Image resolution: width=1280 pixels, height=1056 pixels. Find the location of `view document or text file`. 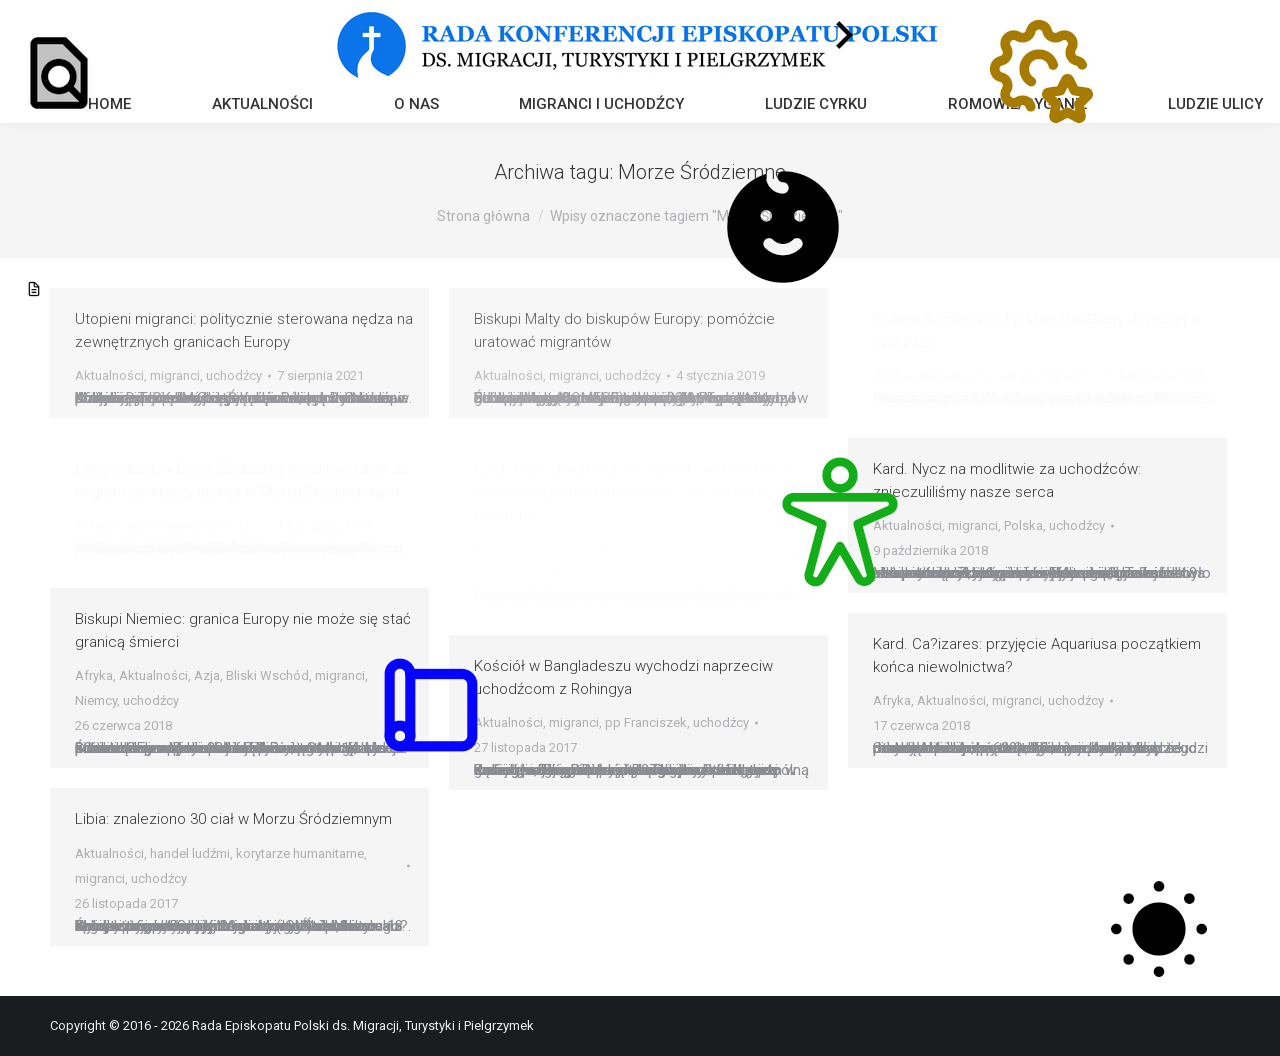

view document or text file is located at coordinates (34, 289).